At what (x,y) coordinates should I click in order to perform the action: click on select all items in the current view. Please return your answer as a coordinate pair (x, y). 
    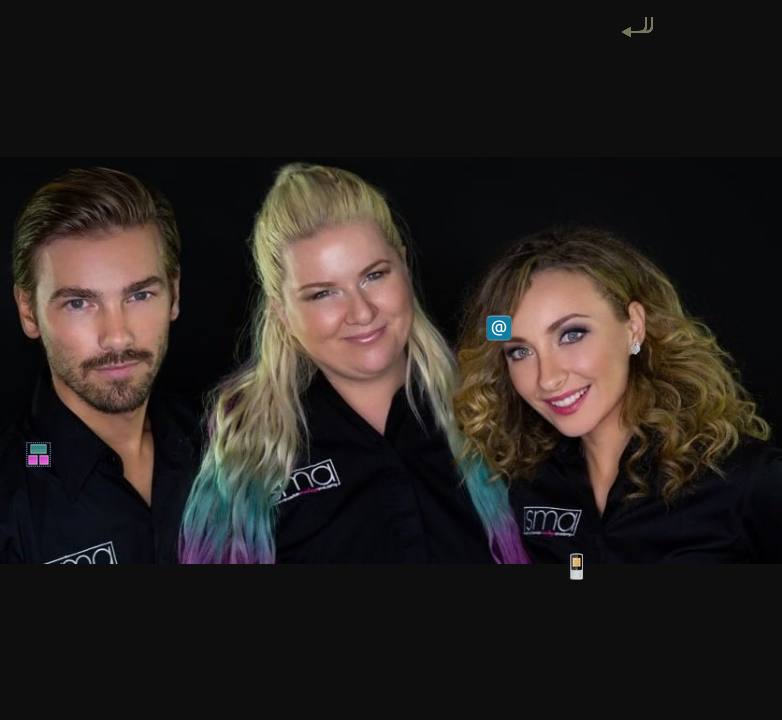
    Looking at the image, I should click on (38, 454).